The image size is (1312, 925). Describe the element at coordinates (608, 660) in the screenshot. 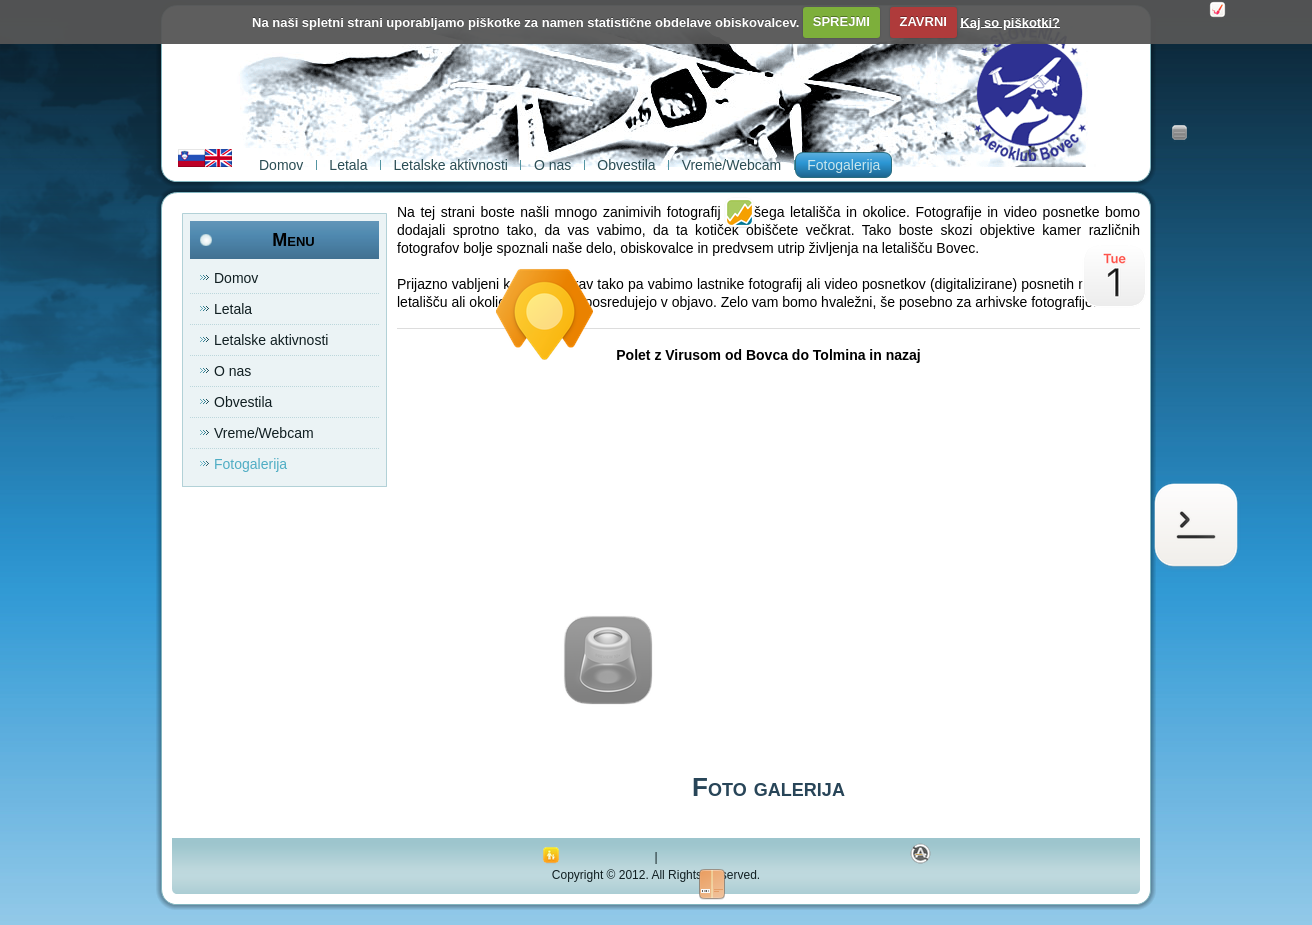

I see `open preview app to view images and PDFs` at that location.